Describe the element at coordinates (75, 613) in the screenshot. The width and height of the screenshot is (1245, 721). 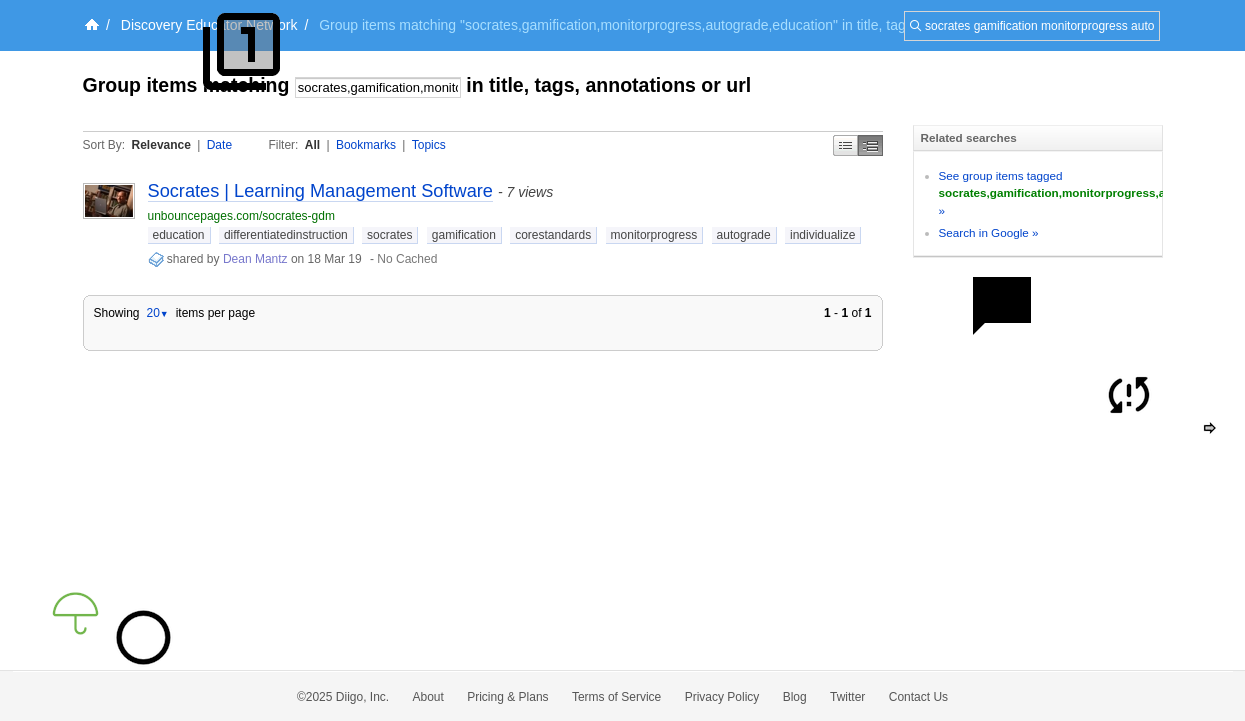
I see `indicates weather protection or rain forecast` at that location.